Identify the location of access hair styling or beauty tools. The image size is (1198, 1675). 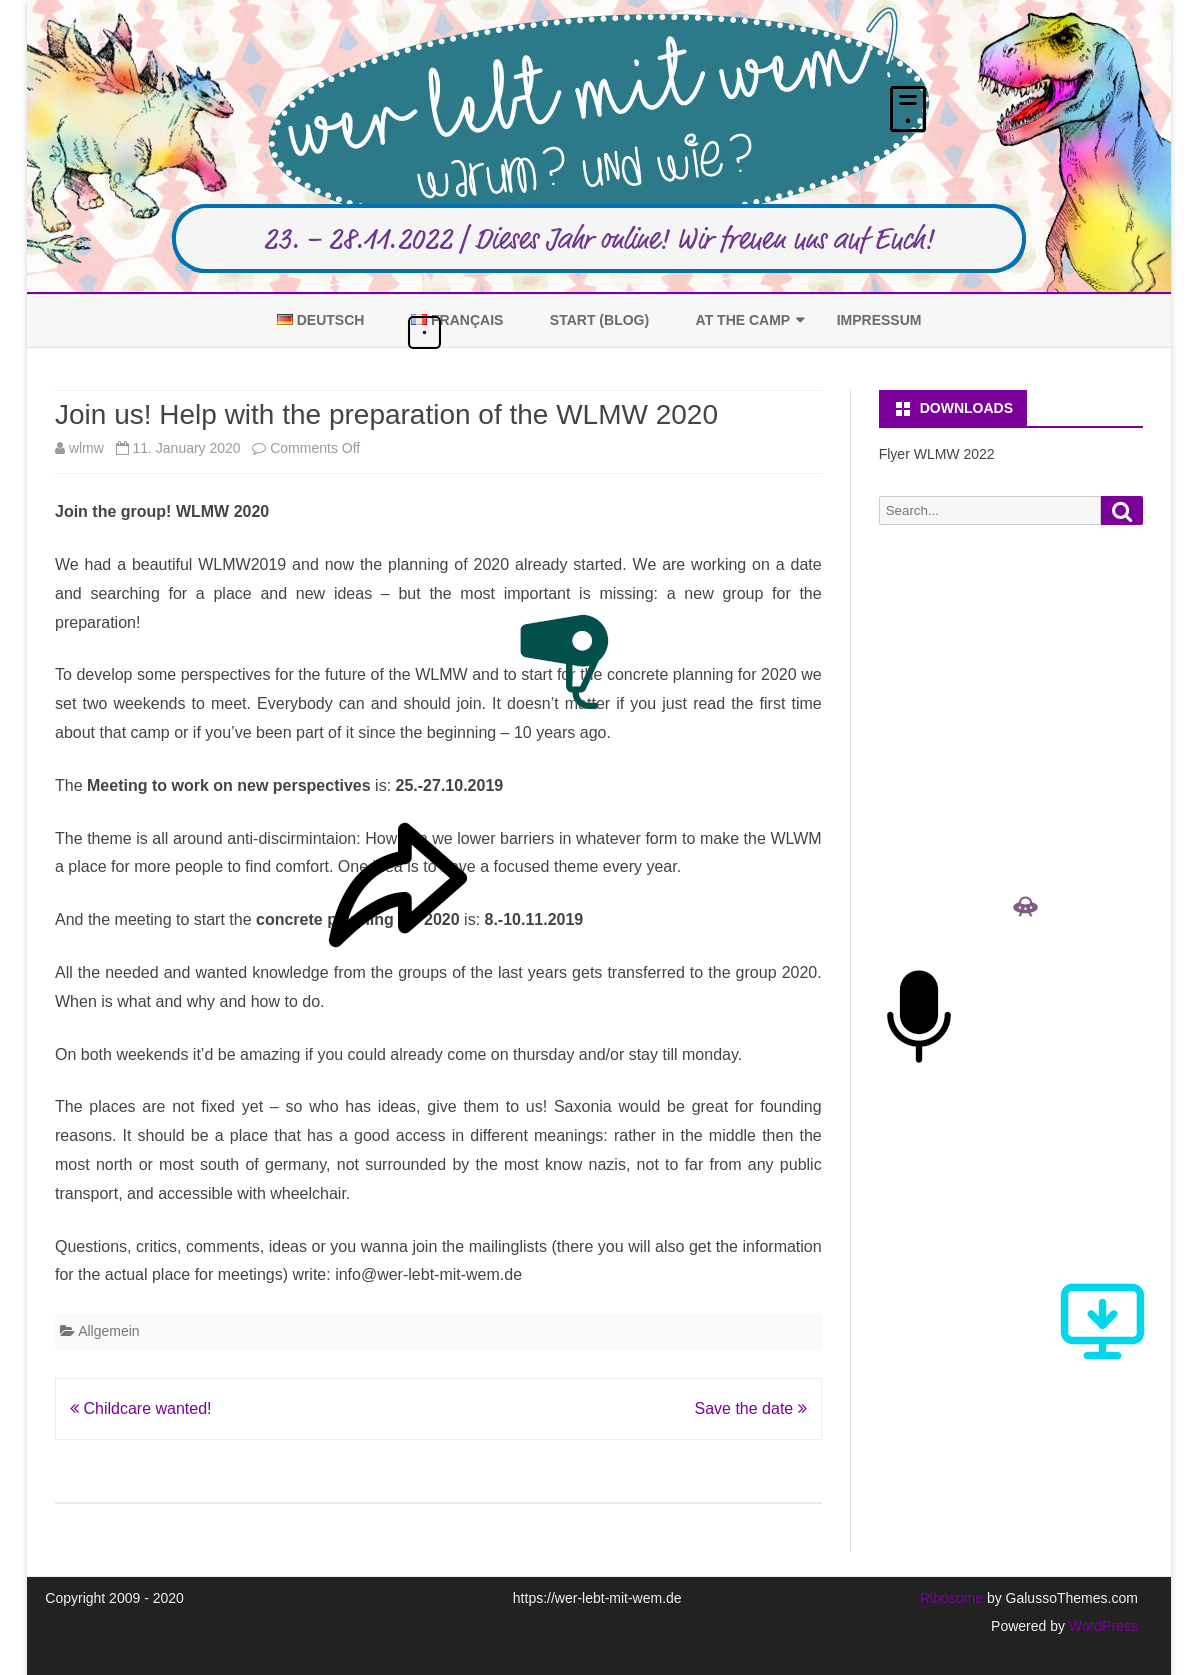
(566, 657).